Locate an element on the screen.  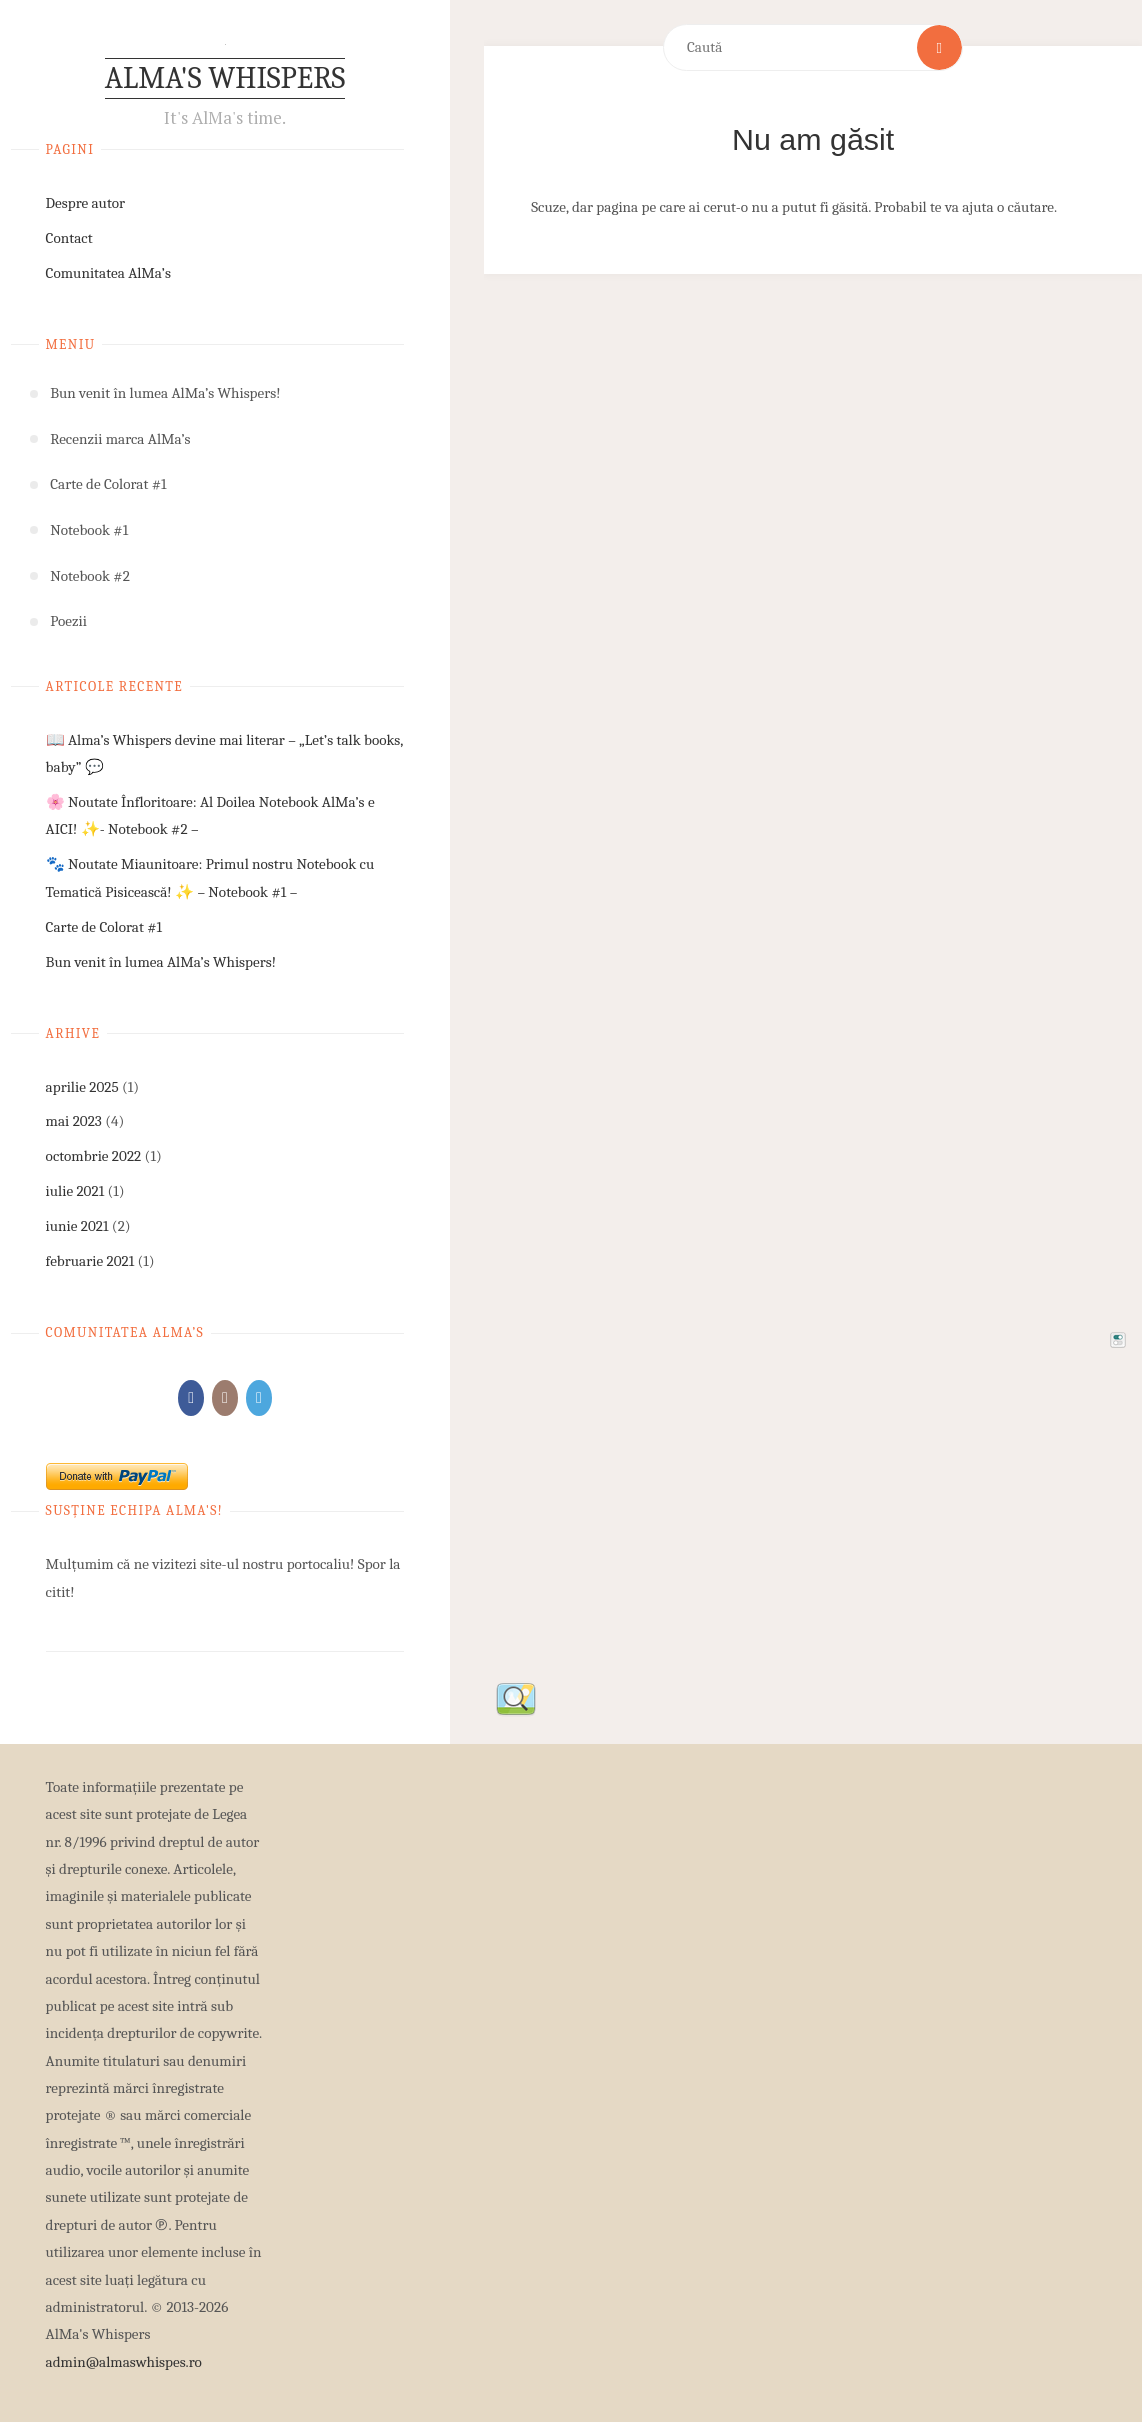
open image viewer application is located at coordinates (516, 1699).